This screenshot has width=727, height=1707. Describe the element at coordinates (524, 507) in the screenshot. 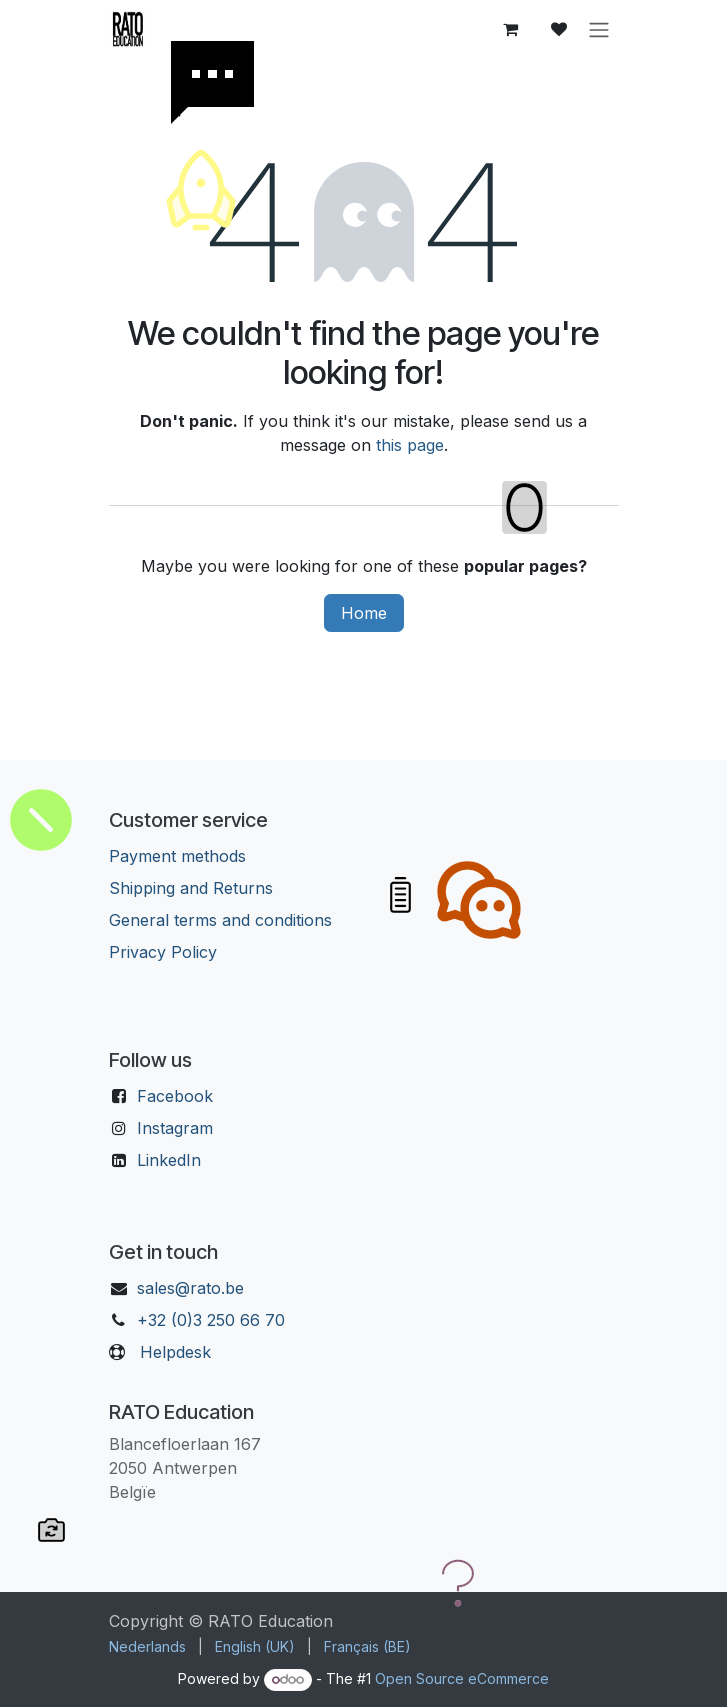

I see `represents the number zero in a numeric input or display` at that location.